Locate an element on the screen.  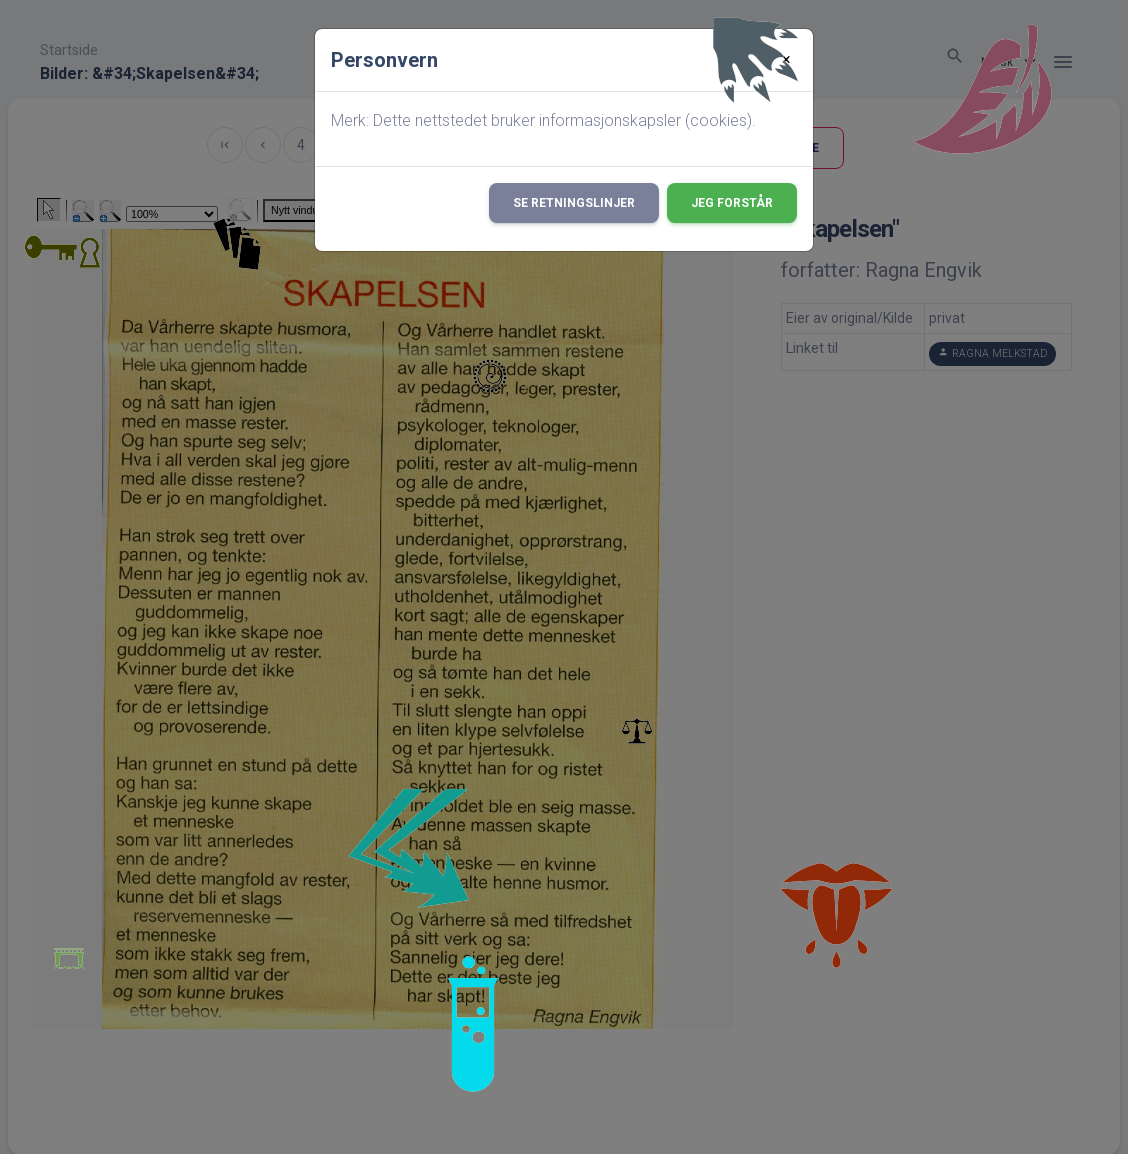
view potion or chemical inventory is located at coordinates (473, 1024).